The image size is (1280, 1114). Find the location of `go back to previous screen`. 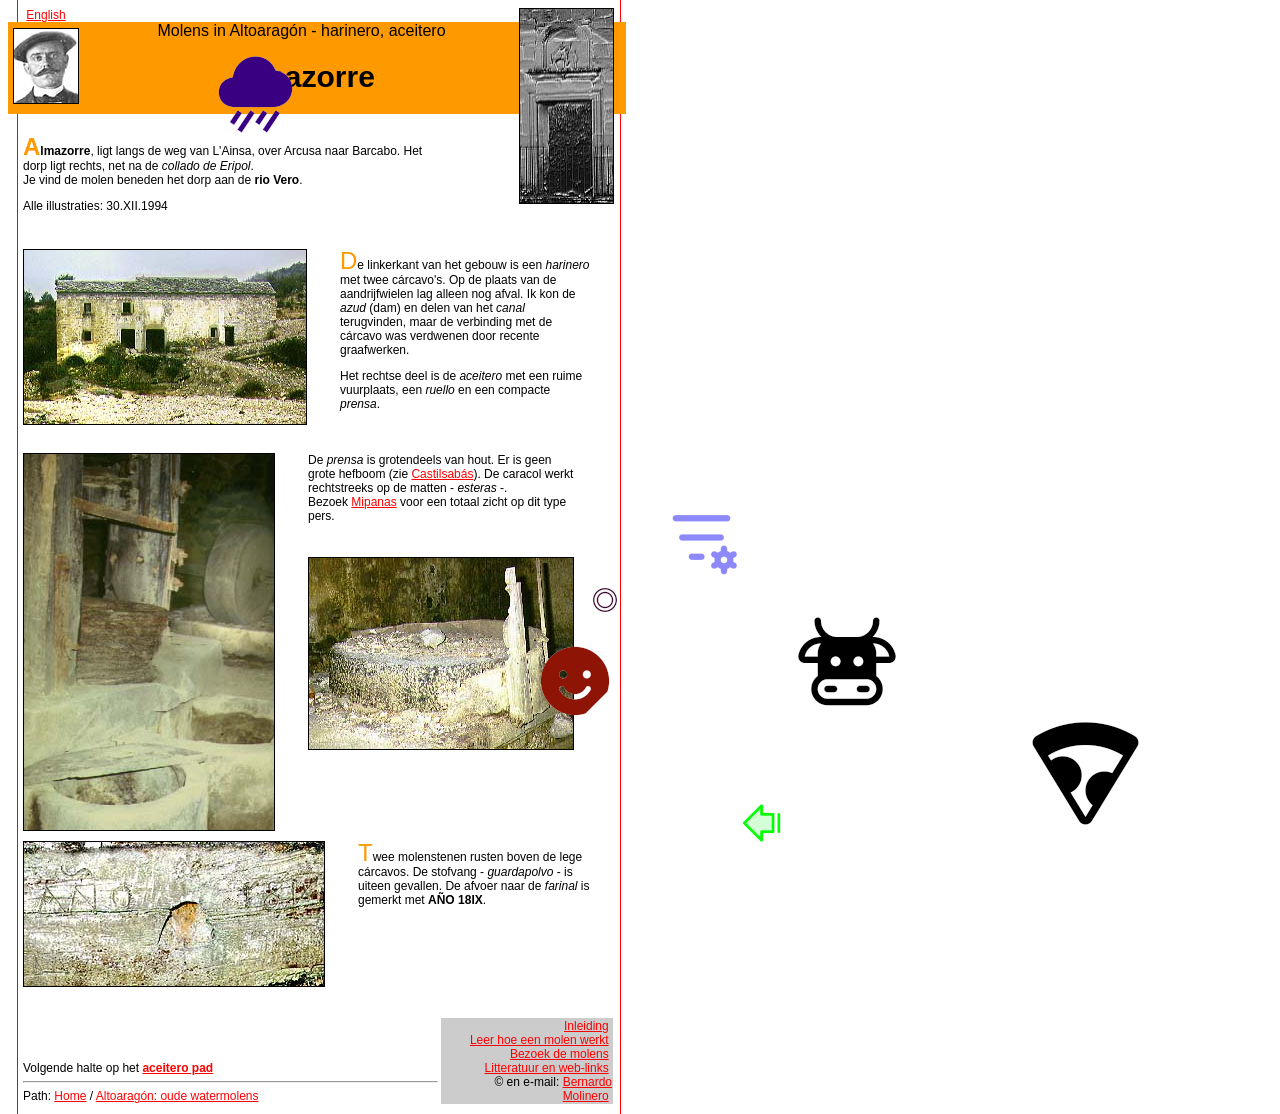

go back to previous screen is located at coordinates (763, 823).